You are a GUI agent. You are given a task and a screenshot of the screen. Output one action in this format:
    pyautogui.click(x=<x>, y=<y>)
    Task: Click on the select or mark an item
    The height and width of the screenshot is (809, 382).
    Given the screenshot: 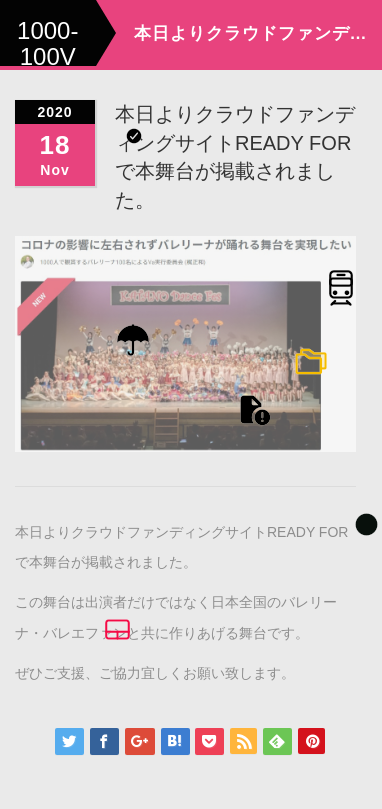 What is the action you would take?
    pyautogui.click(x=366, y=524)
    